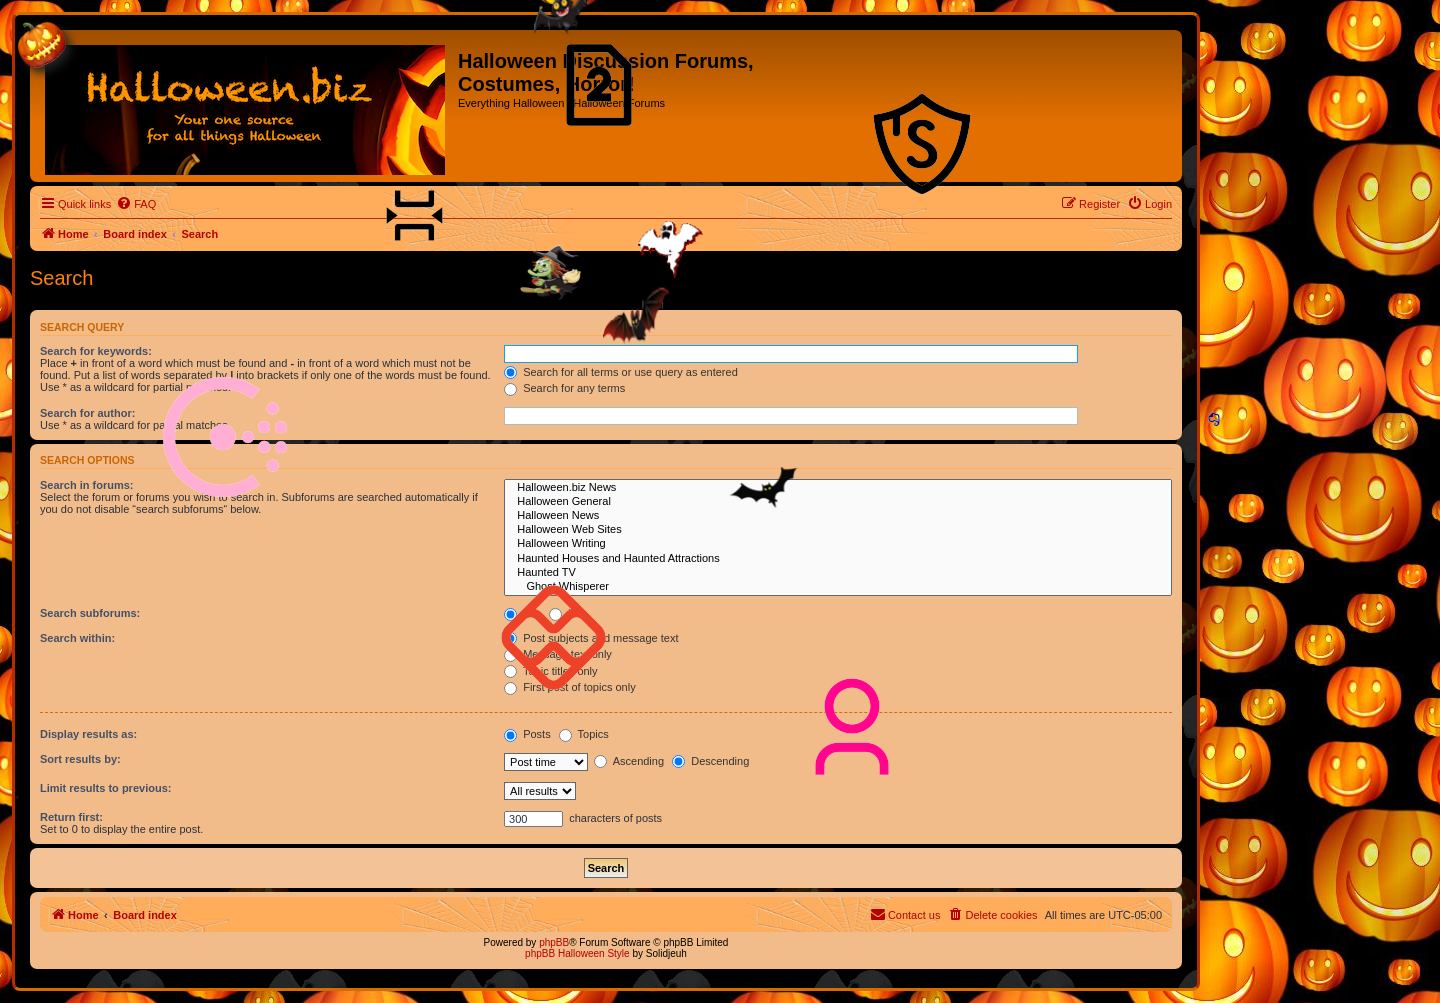 The height and width of the screenshot is (1003, 1440). I want to click on songoda brand logo, so click(922, 144).